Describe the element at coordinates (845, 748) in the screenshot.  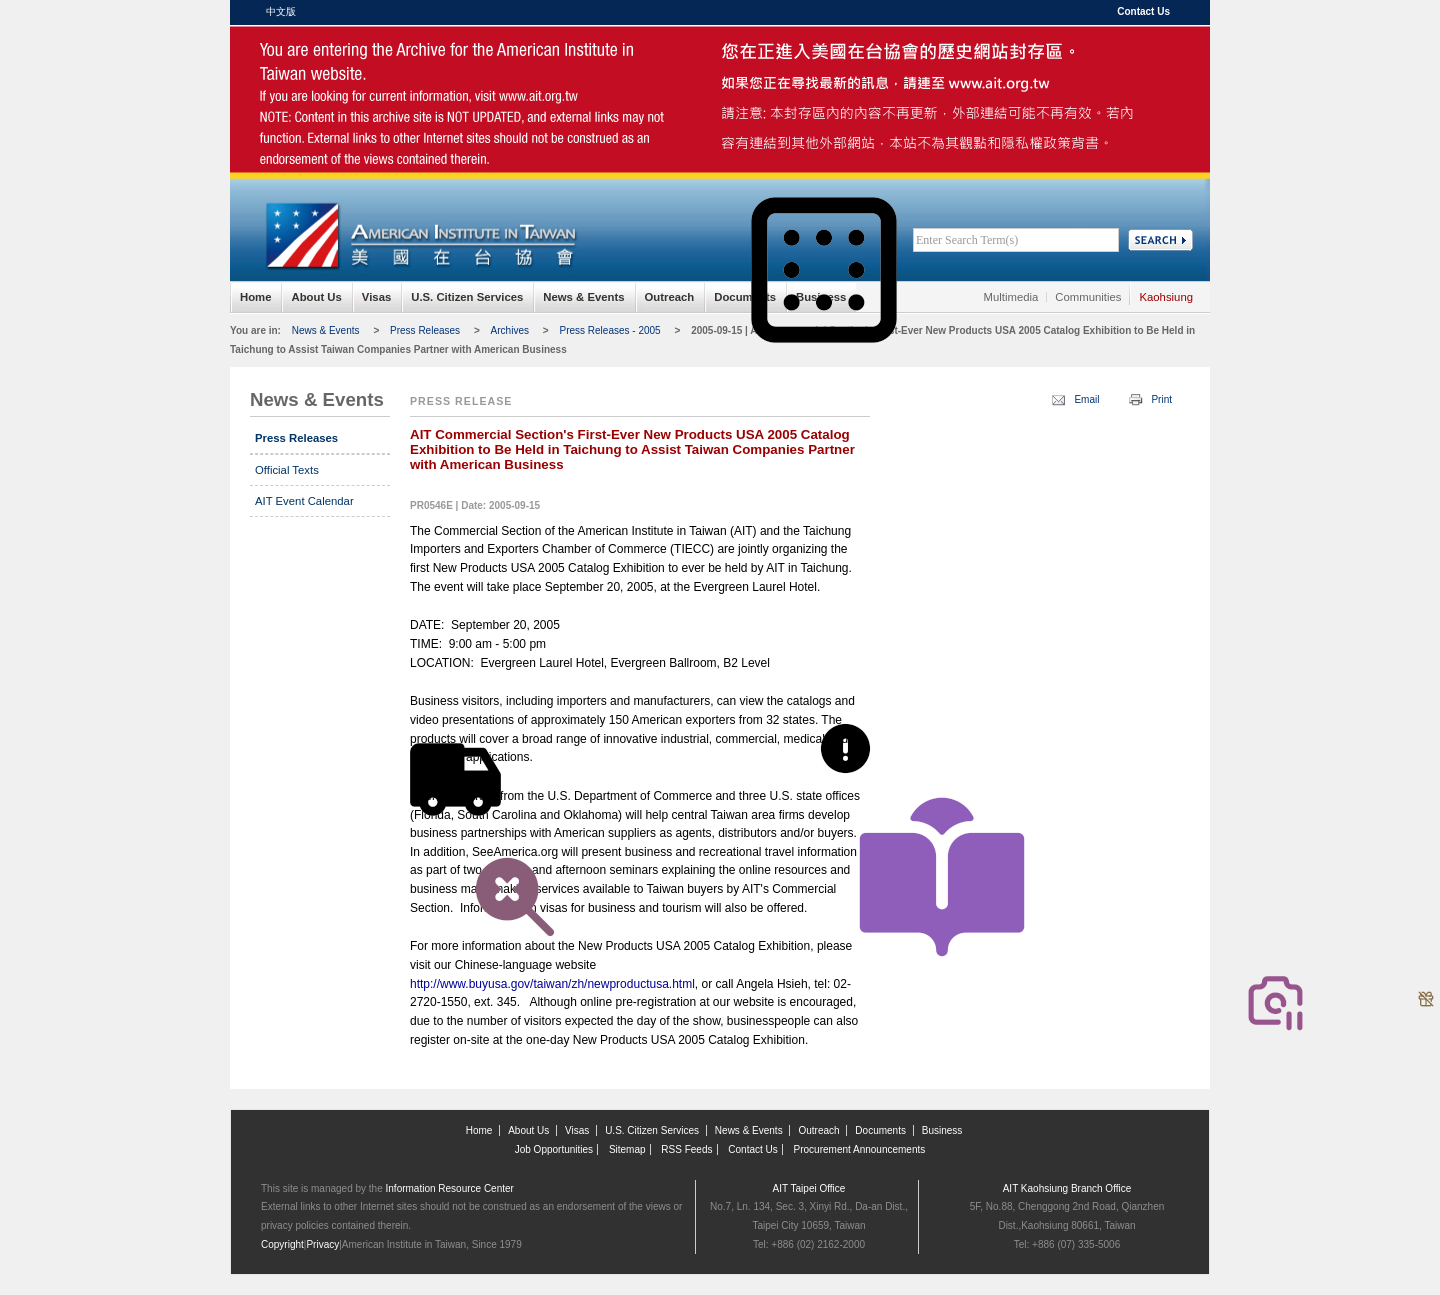
I see `indicates a warning or alert requiring attention` at that location.